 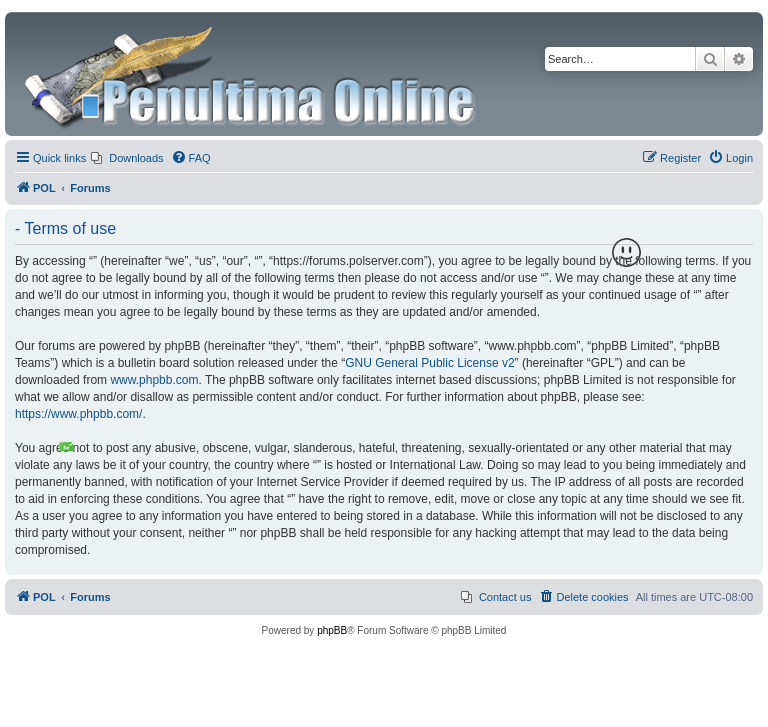 I want to click on iPad device connected to this computer, so click(x=90, y=106).